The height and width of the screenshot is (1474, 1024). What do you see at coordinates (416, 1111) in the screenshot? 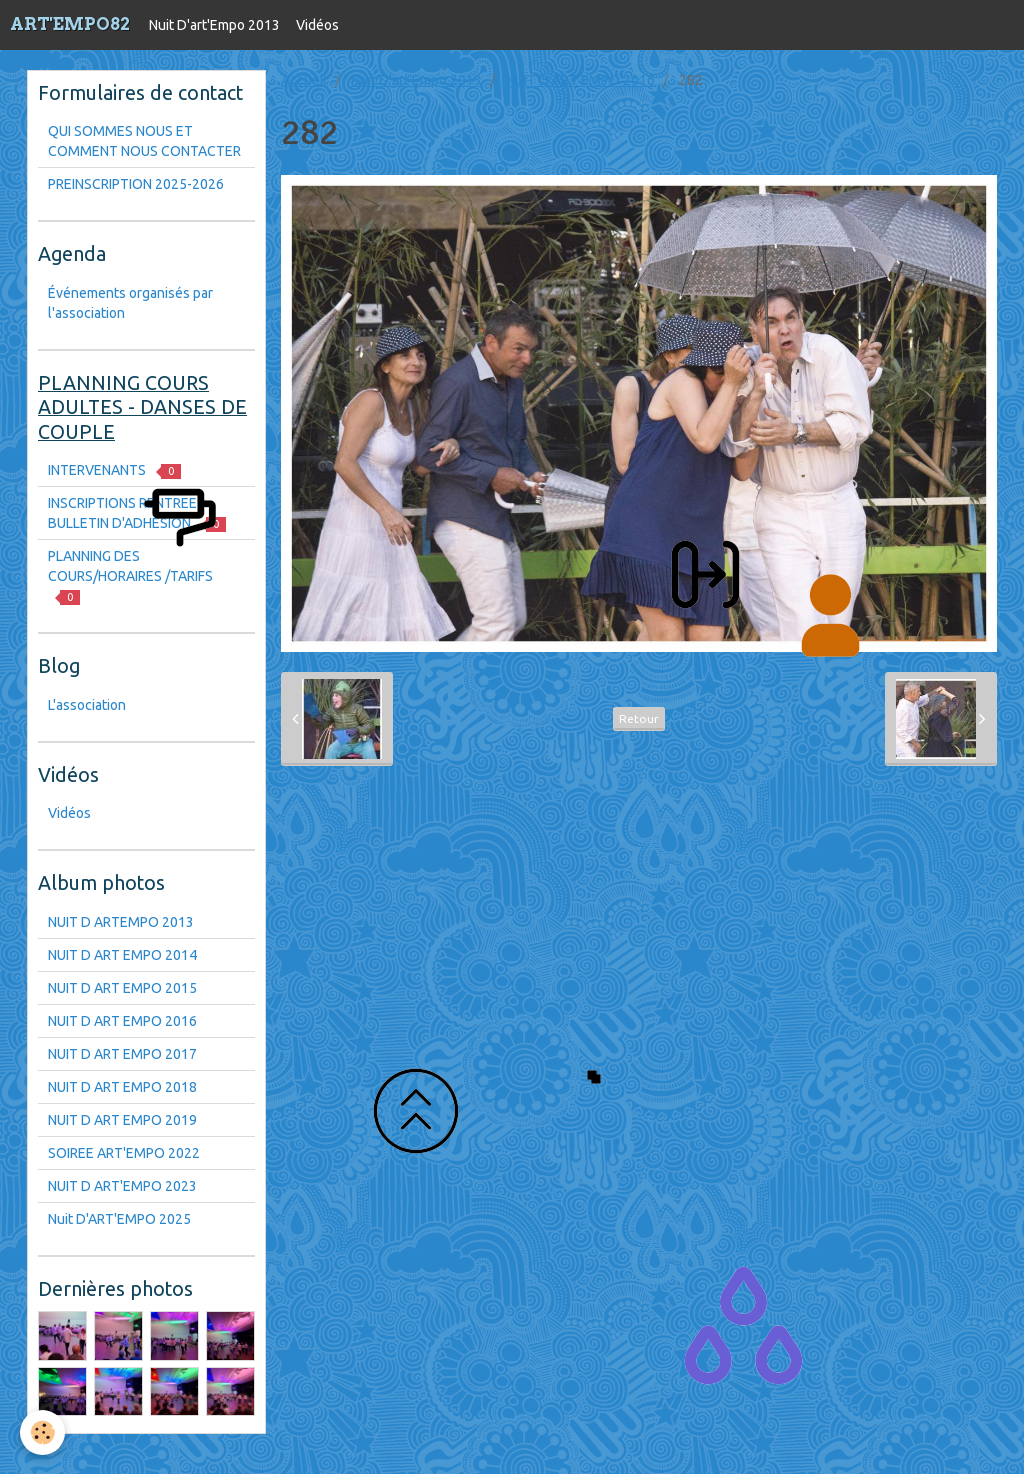
I see `scroll to top of page` at bounding box center [416, 1111].